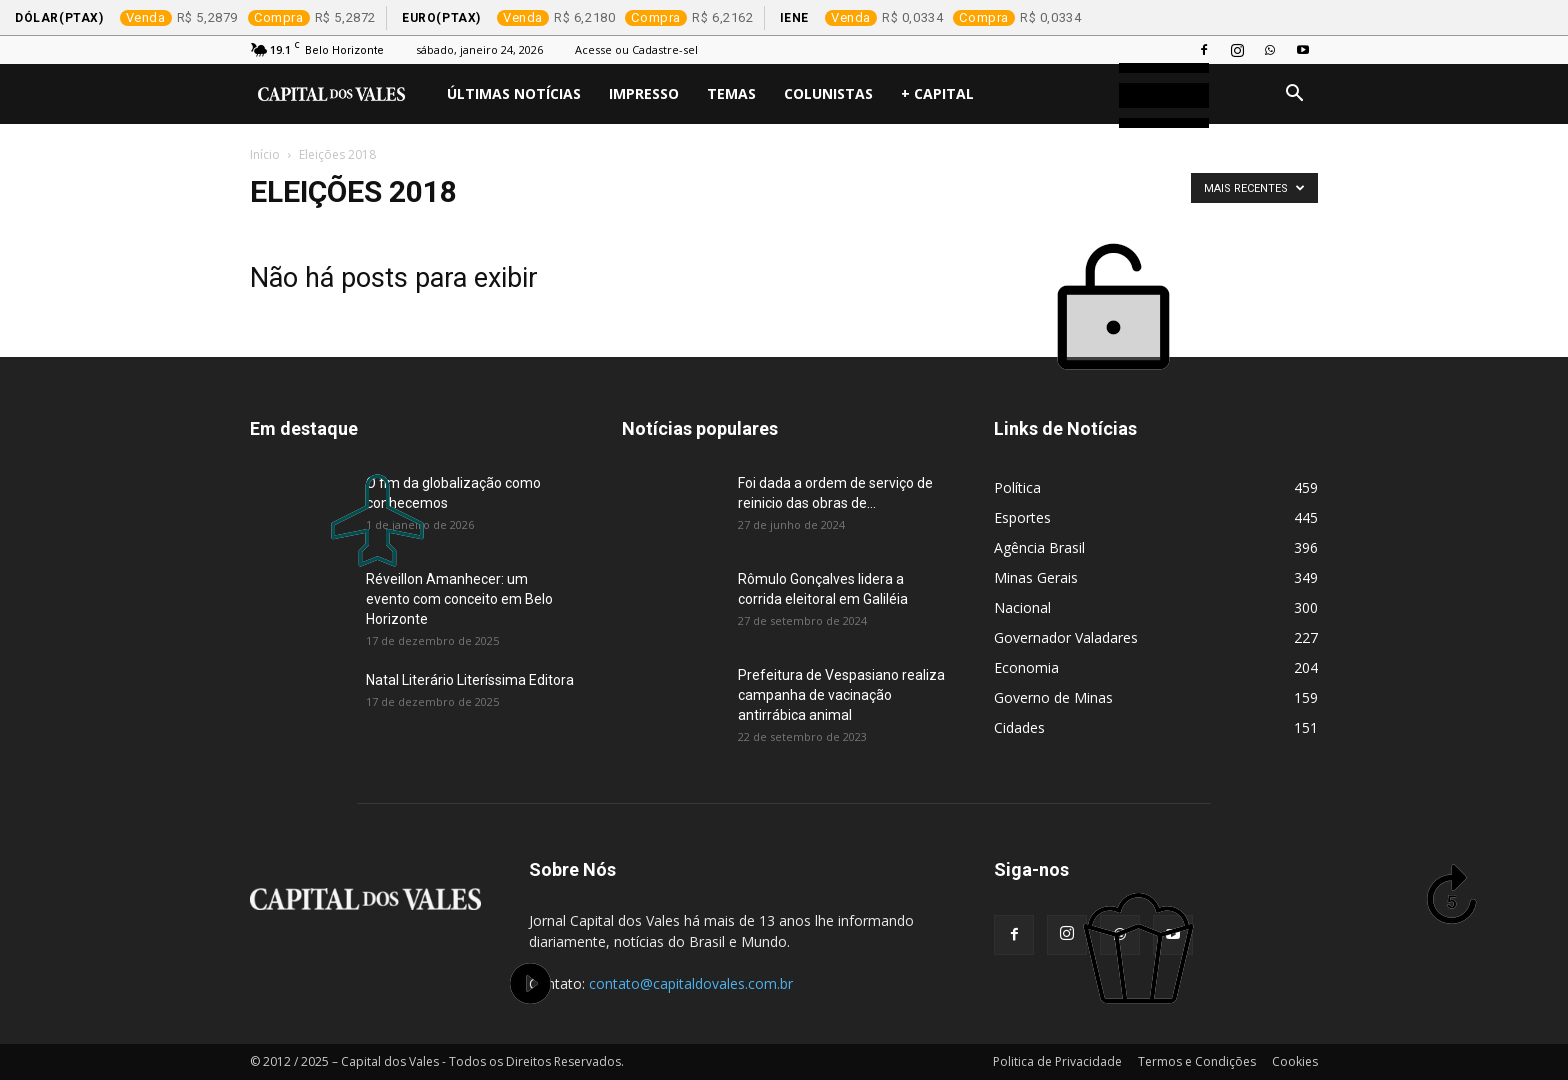  I want to click on browse movies or entertainment content, so click(1138, 952).